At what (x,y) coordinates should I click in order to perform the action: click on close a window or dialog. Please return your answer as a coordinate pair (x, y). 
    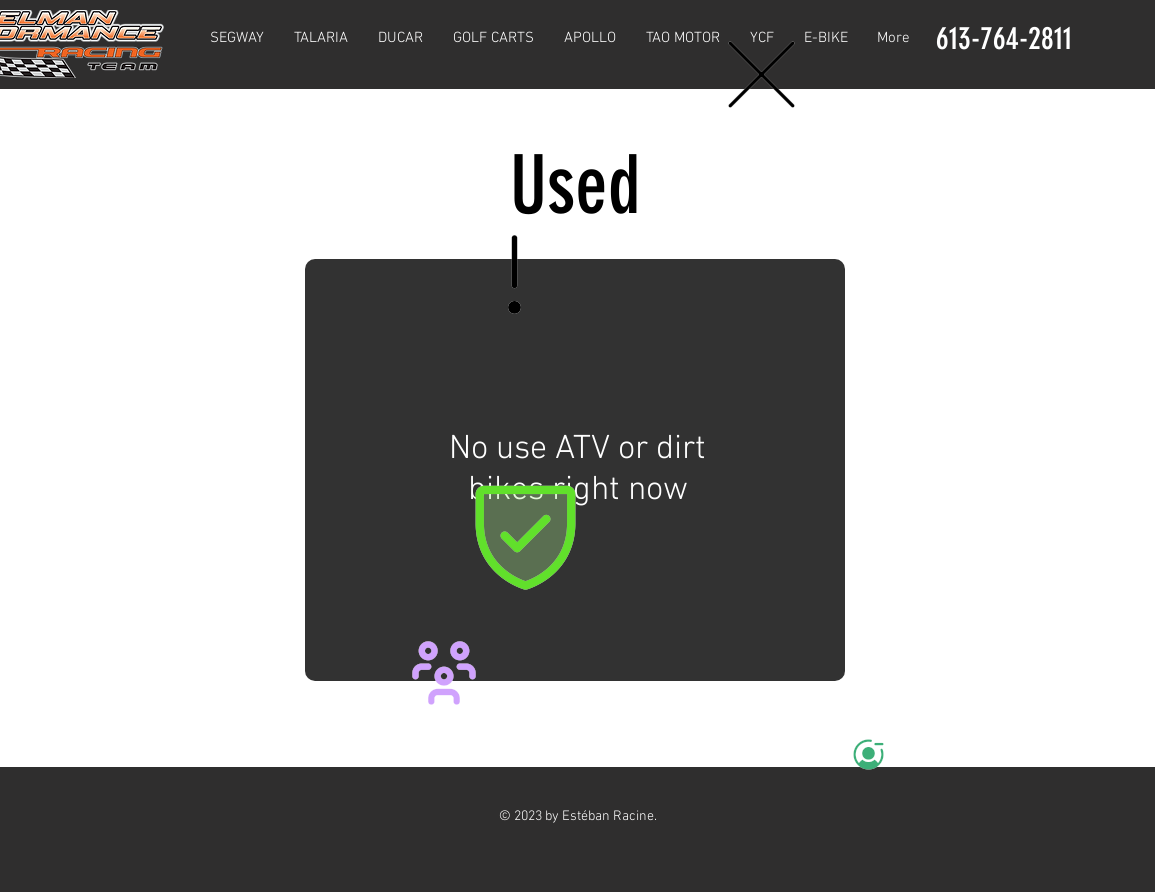
    Looking at the image, I should click on (761, 74).